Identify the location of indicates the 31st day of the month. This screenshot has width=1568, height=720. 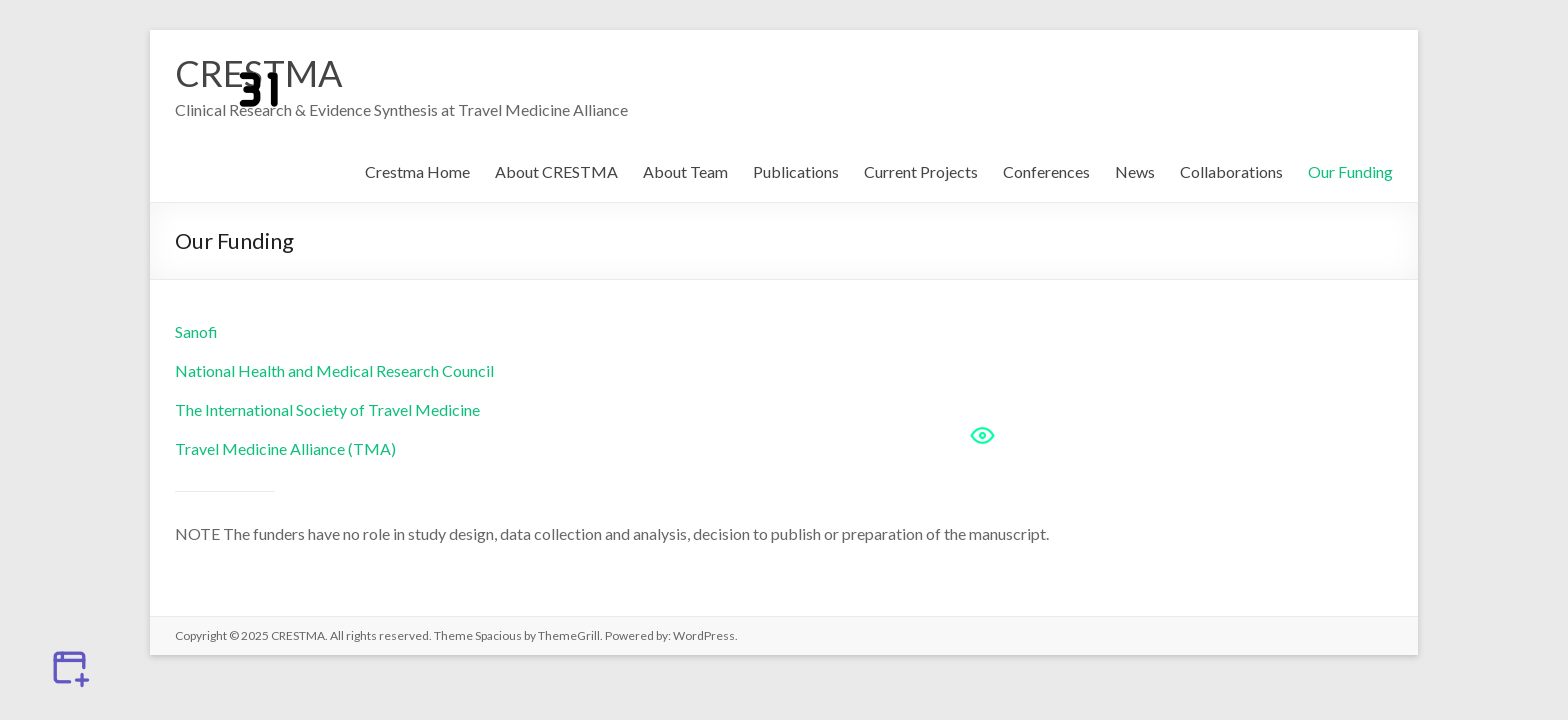
(260, 89).